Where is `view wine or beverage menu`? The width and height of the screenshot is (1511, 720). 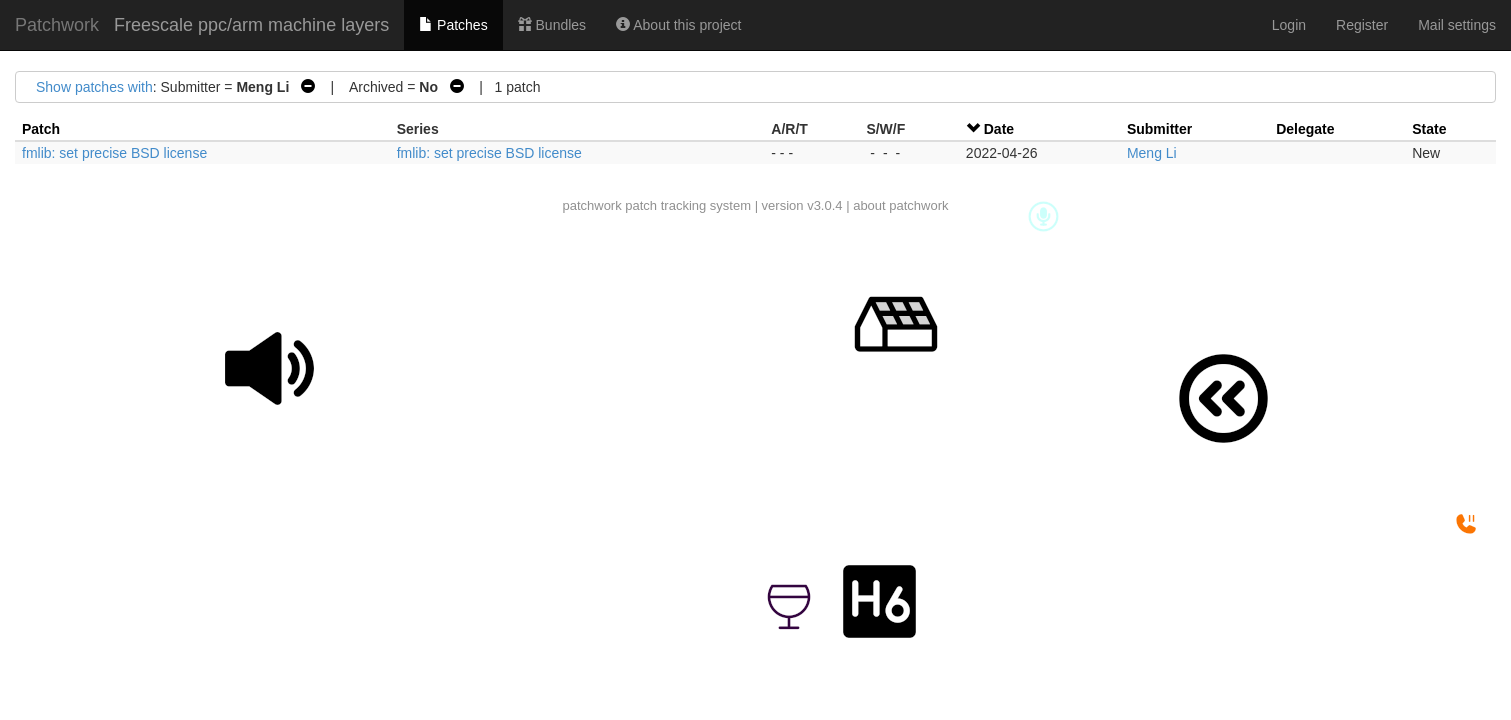 view wine or beverage menu is located at coordinates (789, 606).